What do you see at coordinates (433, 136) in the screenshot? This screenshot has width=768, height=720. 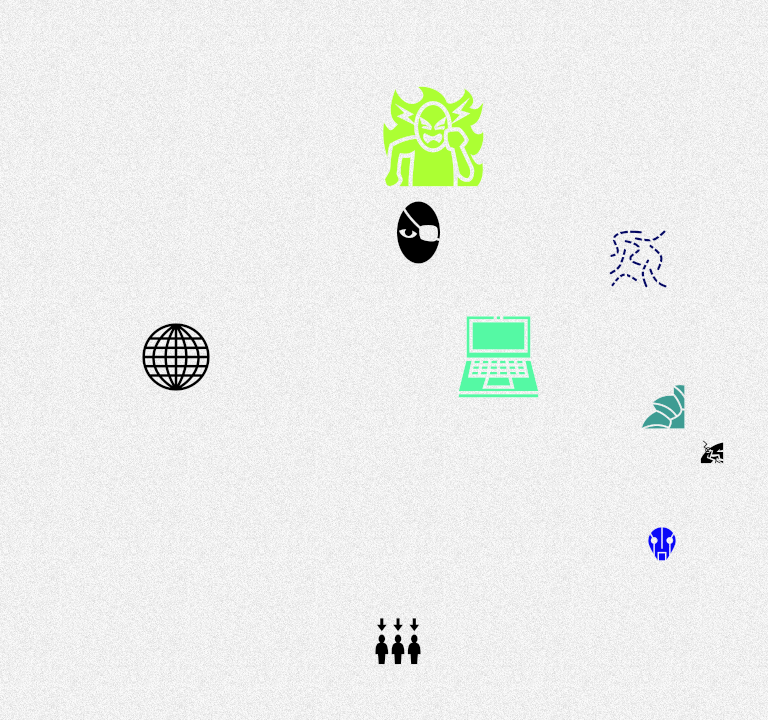 I see `activate enrage ability or berserk mode` at bounding box center [433, 136].